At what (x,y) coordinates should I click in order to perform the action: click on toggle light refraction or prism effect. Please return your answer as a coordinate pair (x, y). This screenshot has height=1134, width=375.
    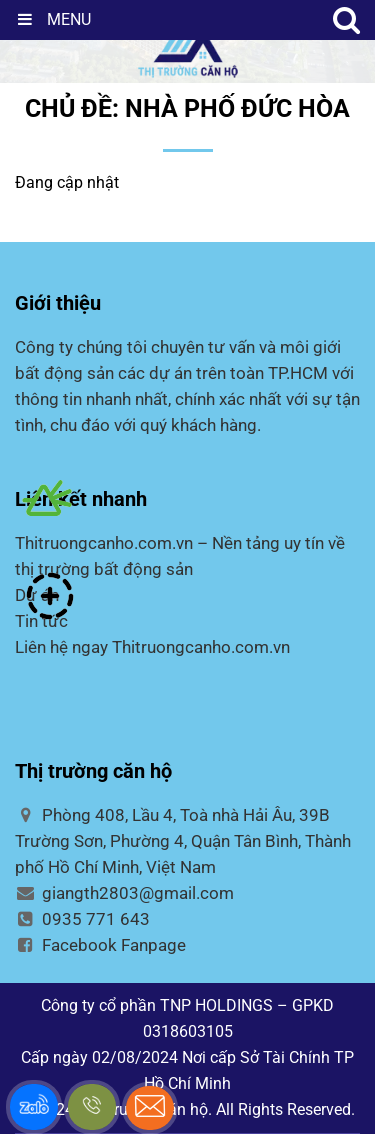
    Looking at the image, I should click on (47, 498).